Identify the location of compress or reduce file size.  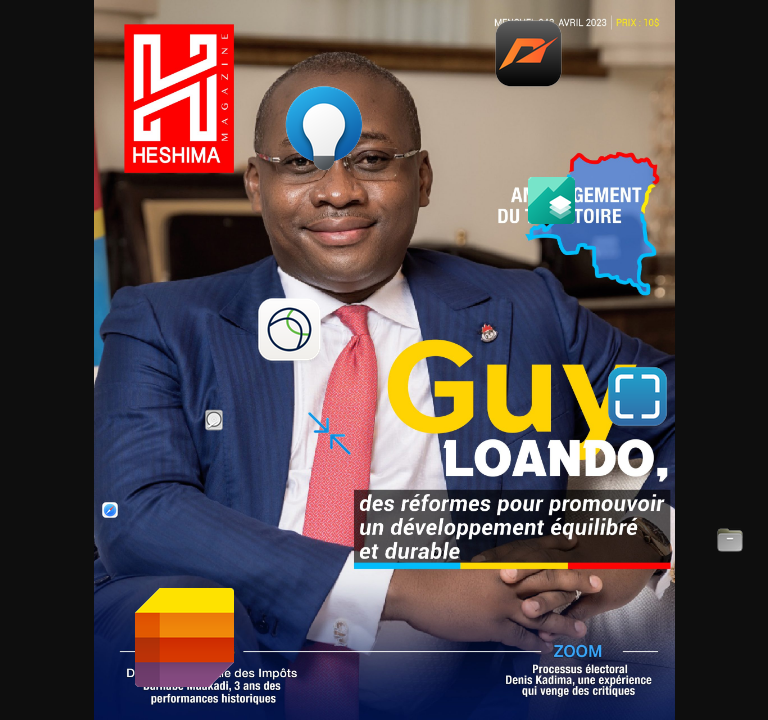
(329, 433).